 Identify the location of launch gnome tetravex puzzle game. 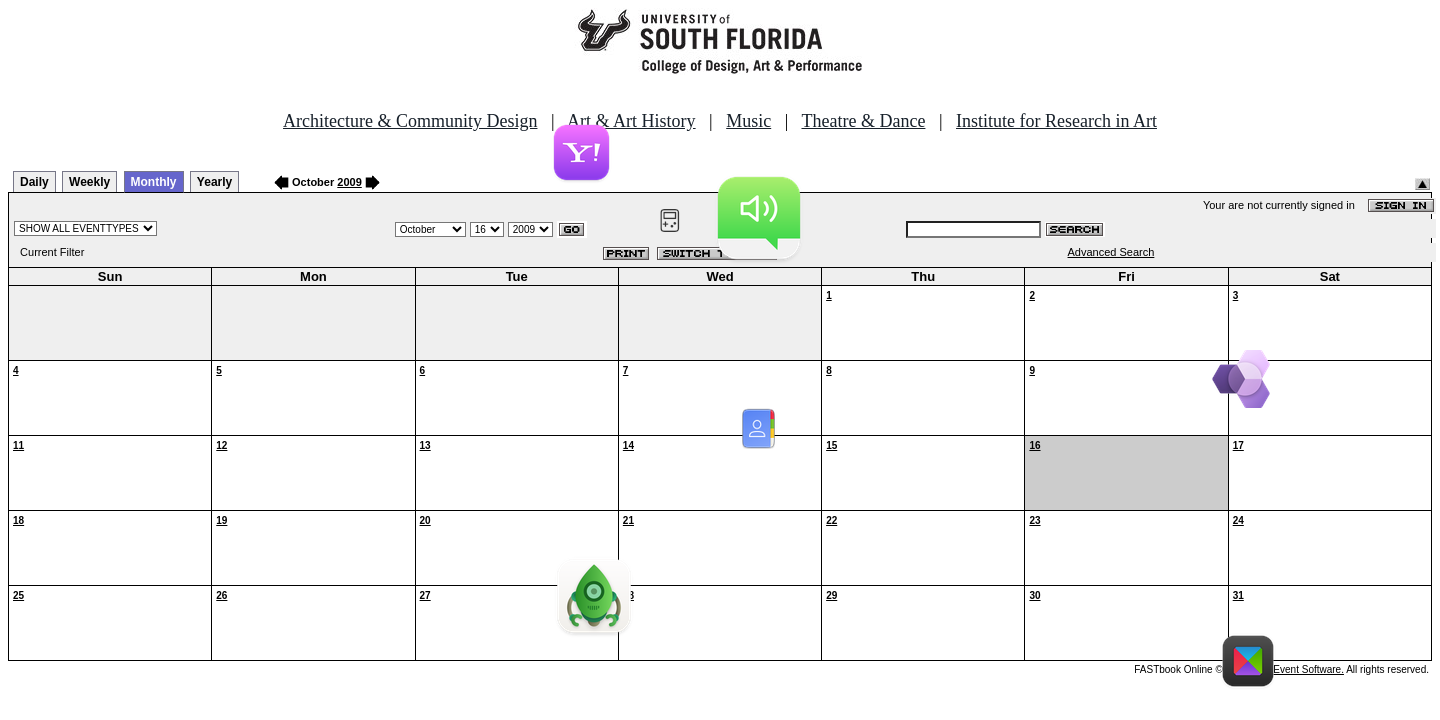
(1248, 661).